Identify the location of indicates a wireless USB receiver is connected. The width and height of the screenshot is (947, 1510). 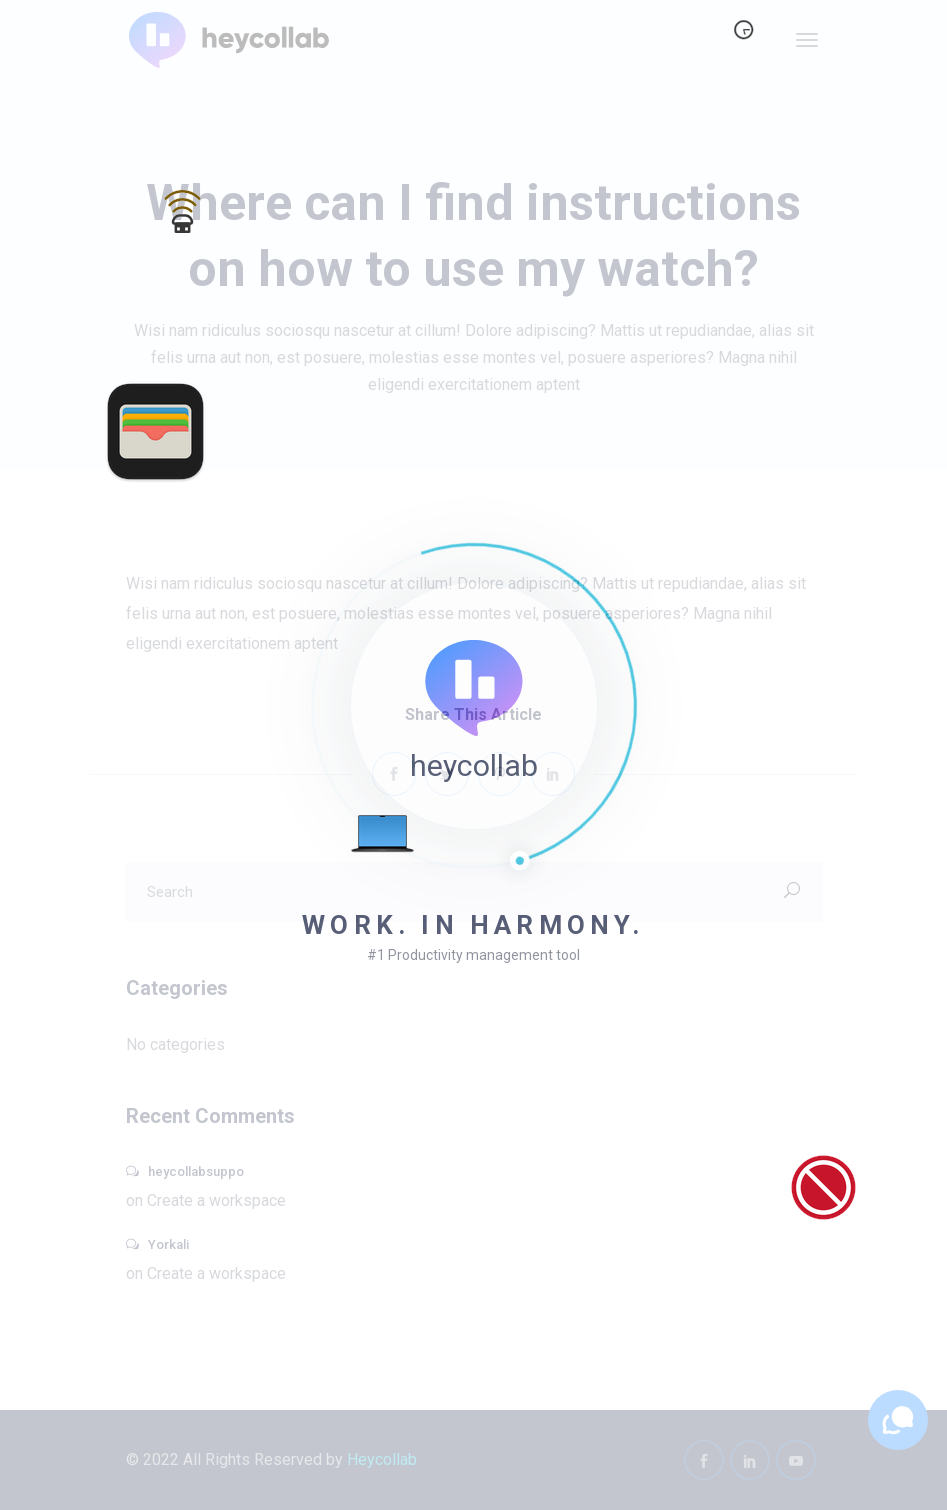
(182, 211).